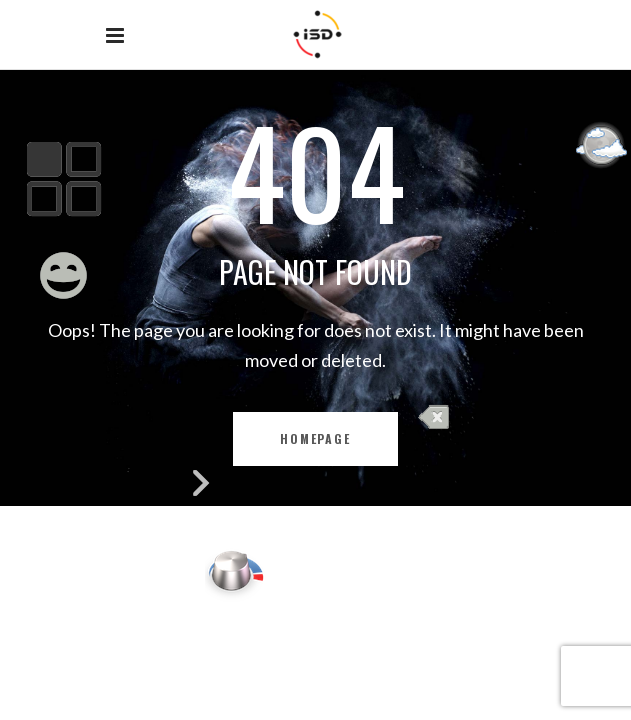  I want to click on access application preferences or settings, so click(66, 181).